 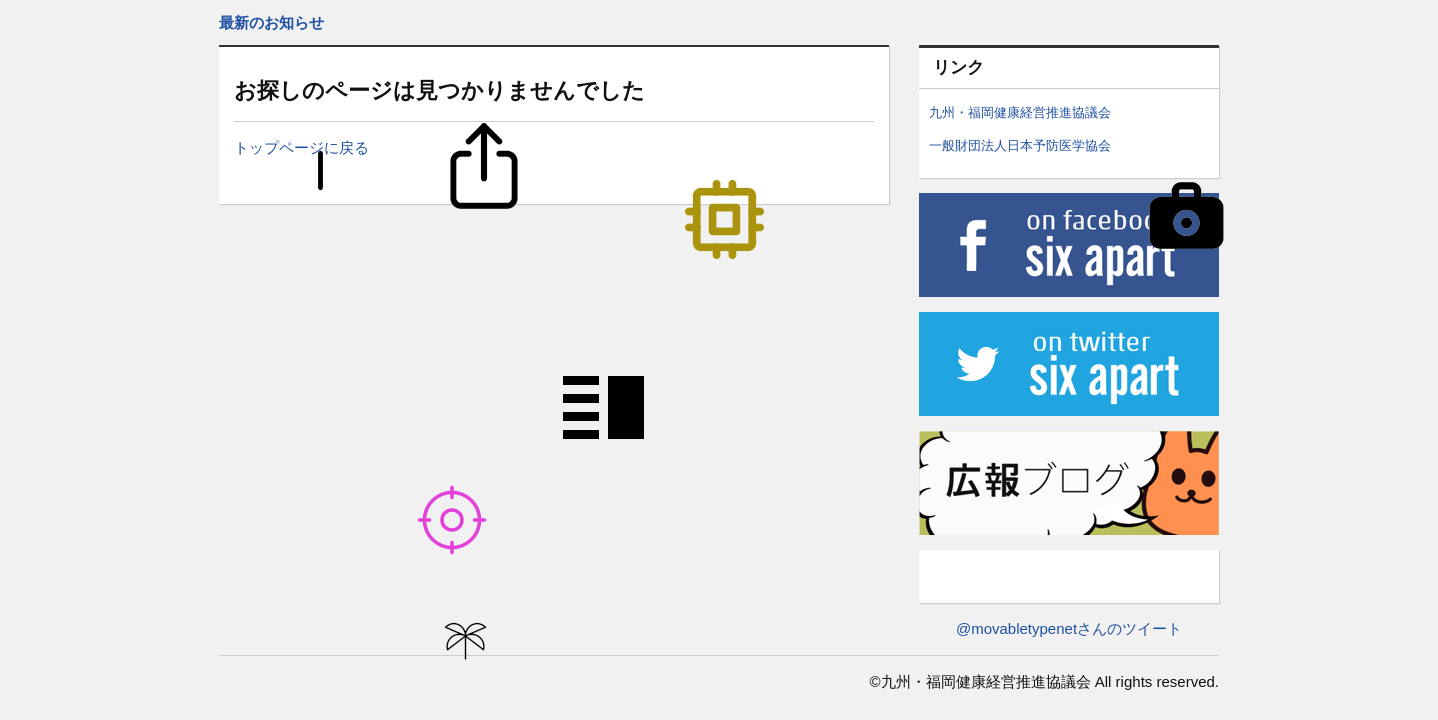 I want to click on toggle vertical split view layout, so click(x=603, y=407).